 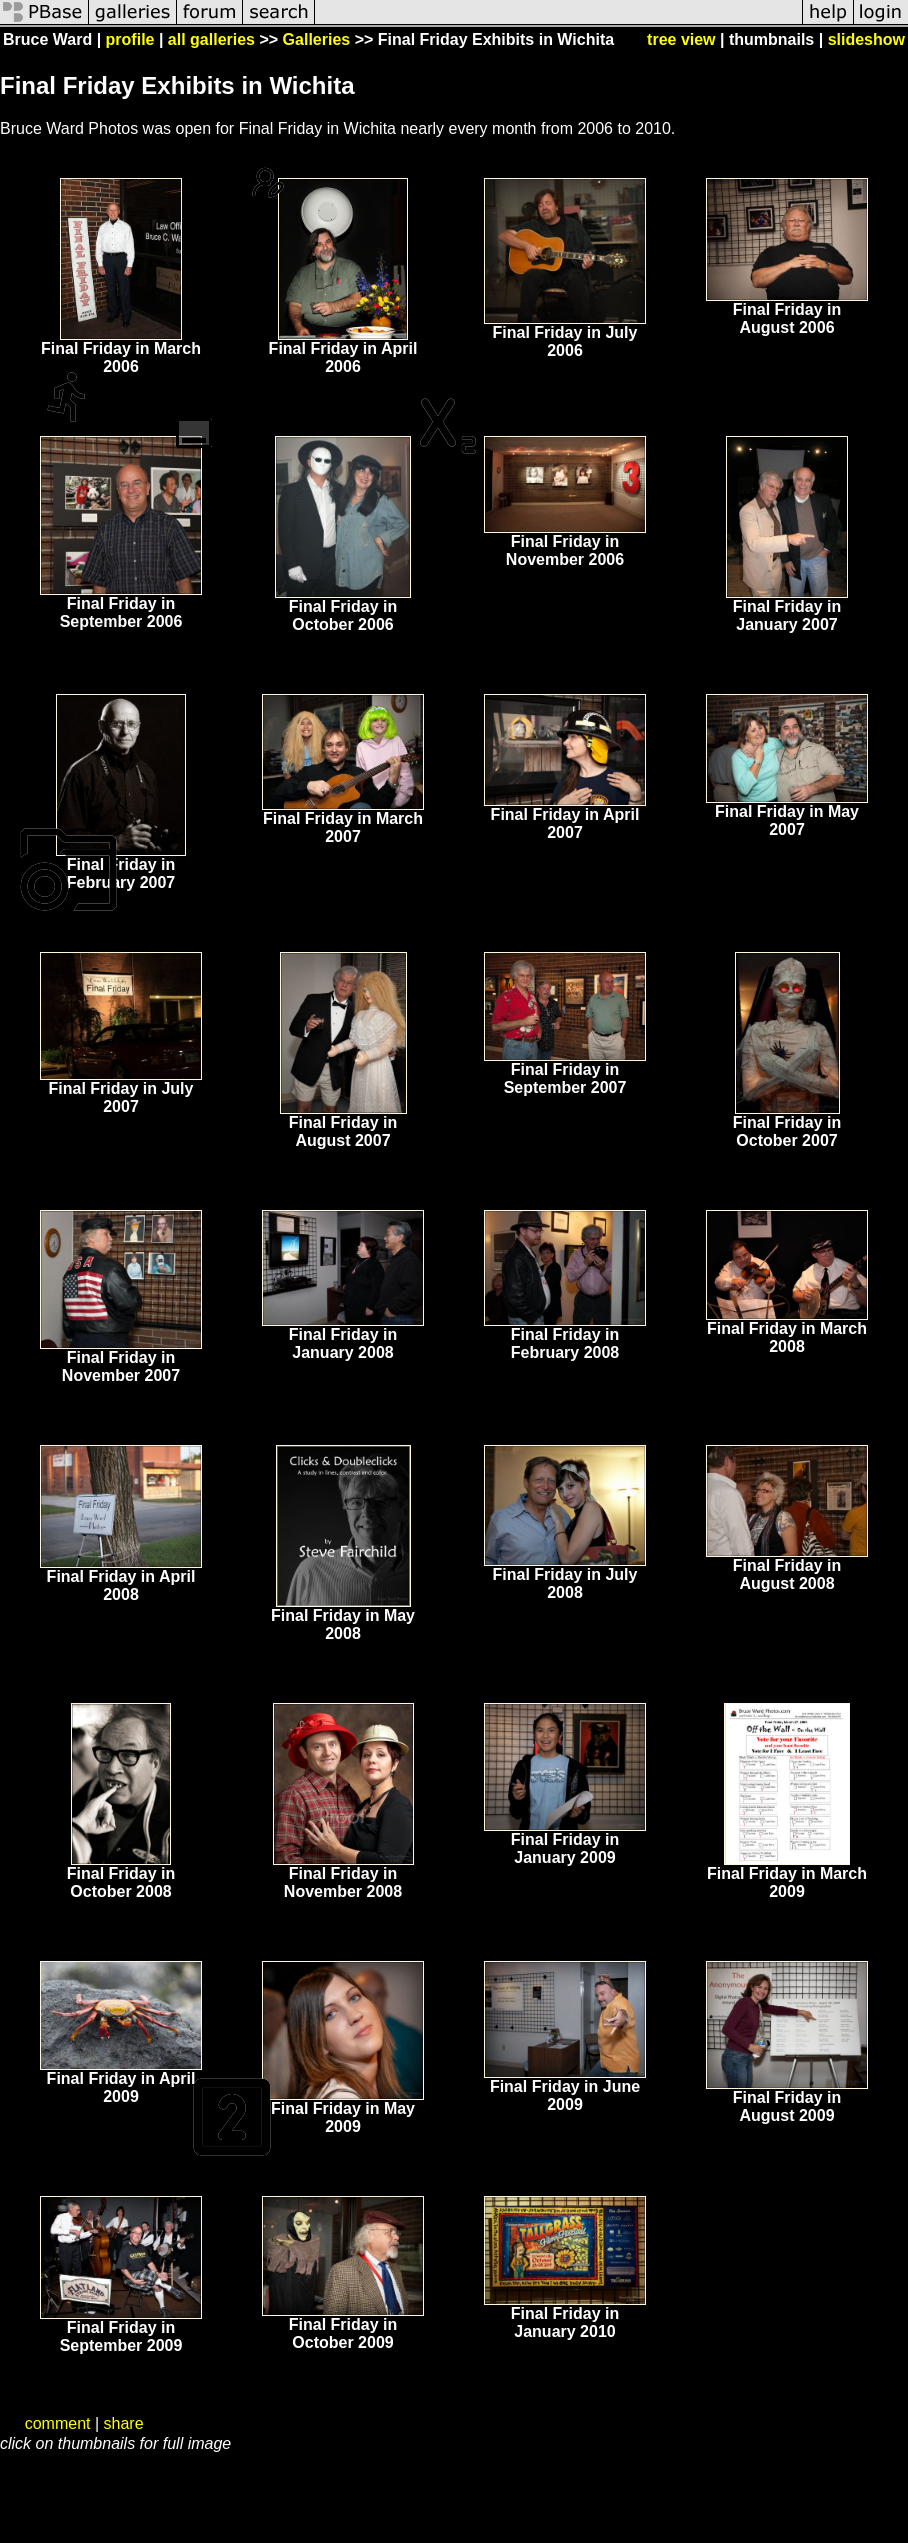 I want to click on access video player controls or captions, so click(x=194, y=433).